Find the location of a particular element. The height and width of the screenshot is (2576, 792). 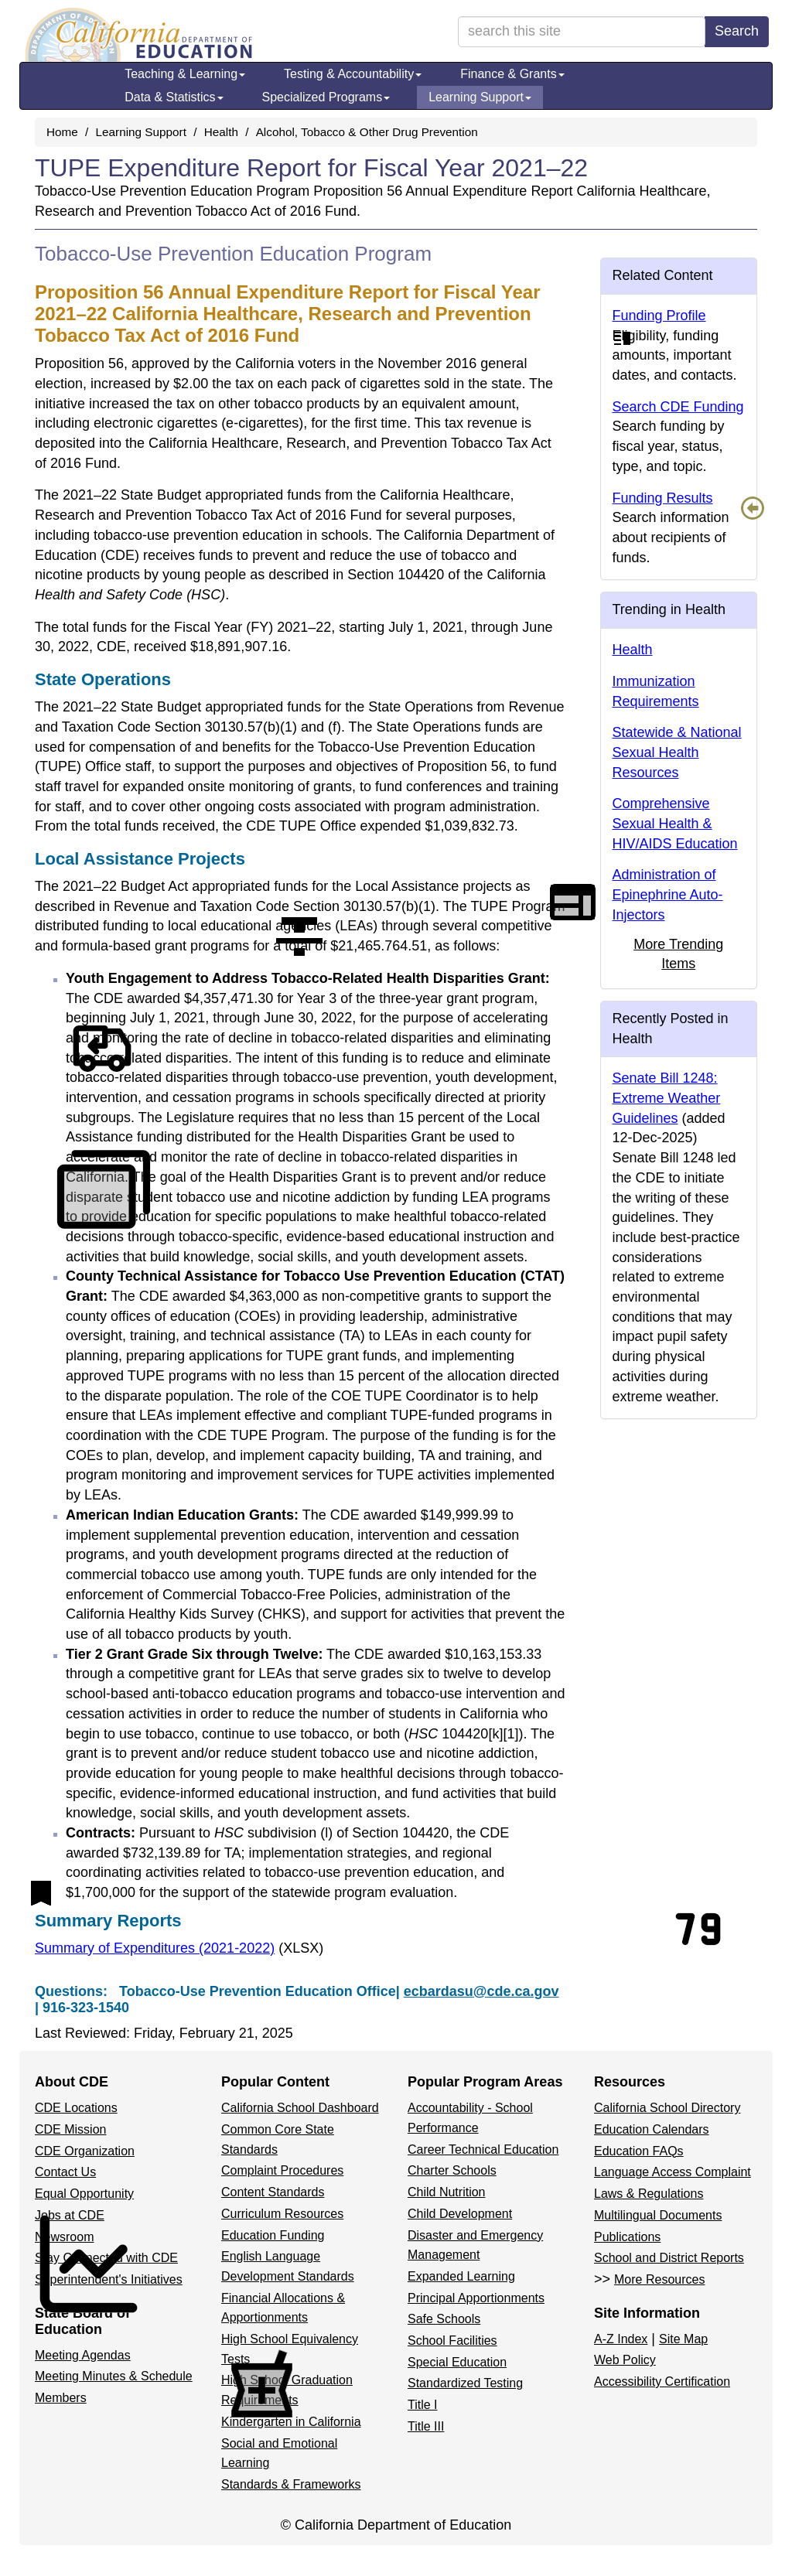

save this item to your bookmarks is located at coordinates (41, 1893).